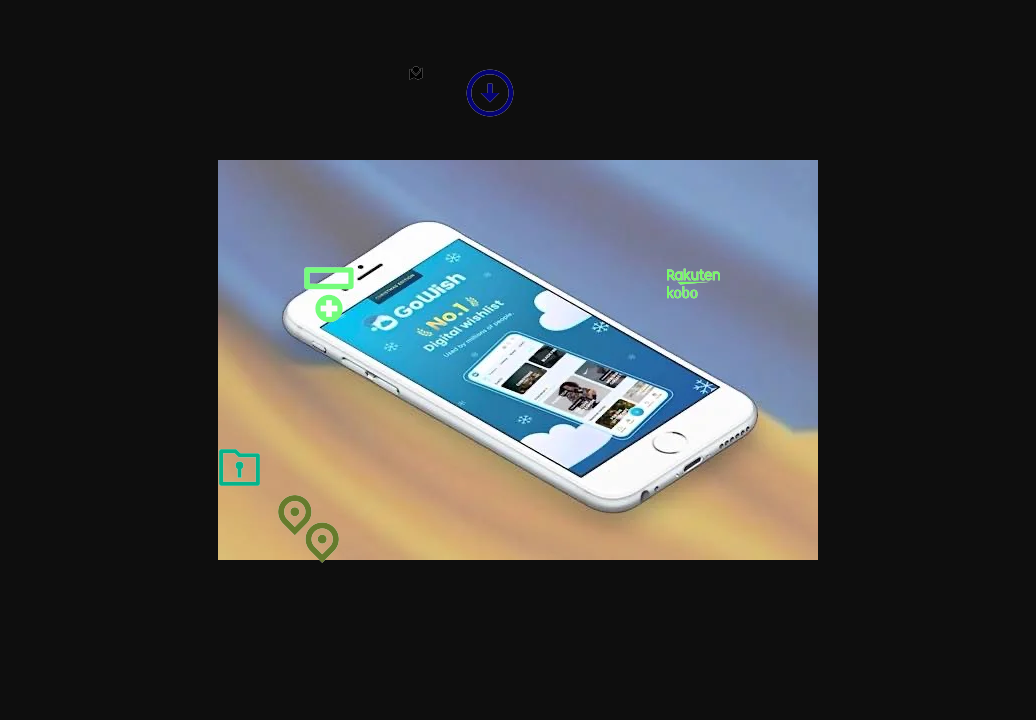 Image resolution: width=1036 pixels, height=720 pixels. Describe the element at coordinates (239, 467) in the screenshot. I see `access a password-protected folder` at that location.